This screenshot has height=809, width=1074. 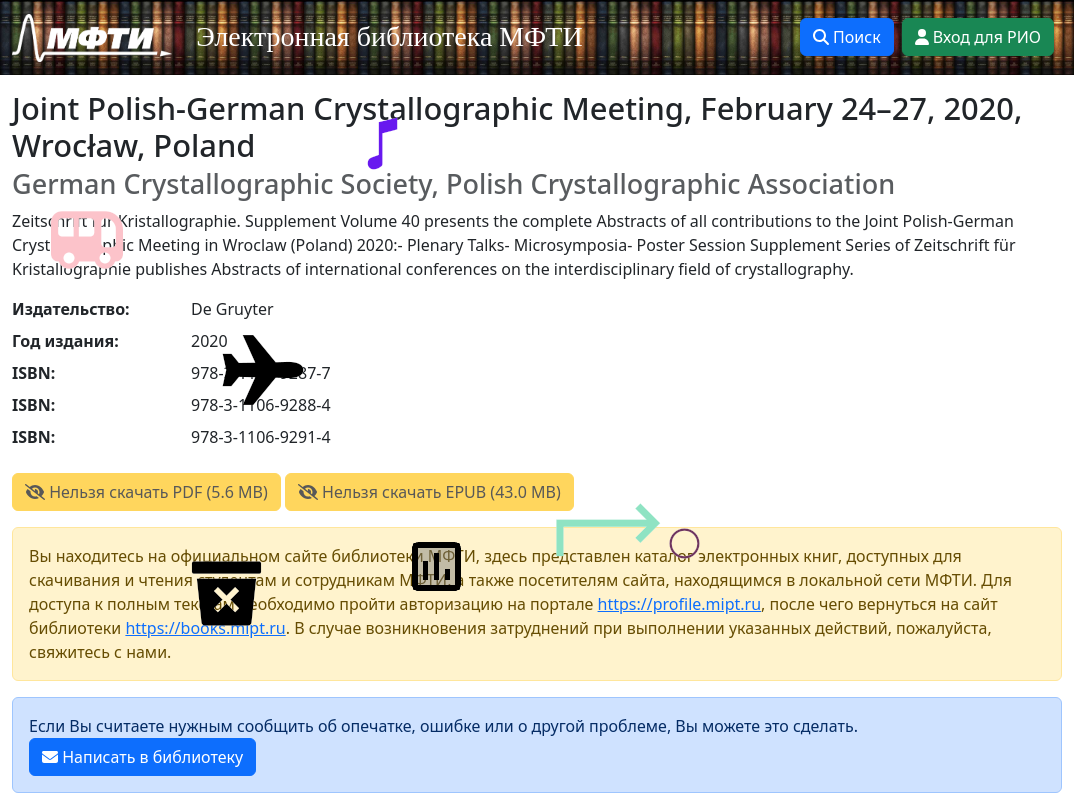 I want to click on play or access music, so click(x=382, y=143).